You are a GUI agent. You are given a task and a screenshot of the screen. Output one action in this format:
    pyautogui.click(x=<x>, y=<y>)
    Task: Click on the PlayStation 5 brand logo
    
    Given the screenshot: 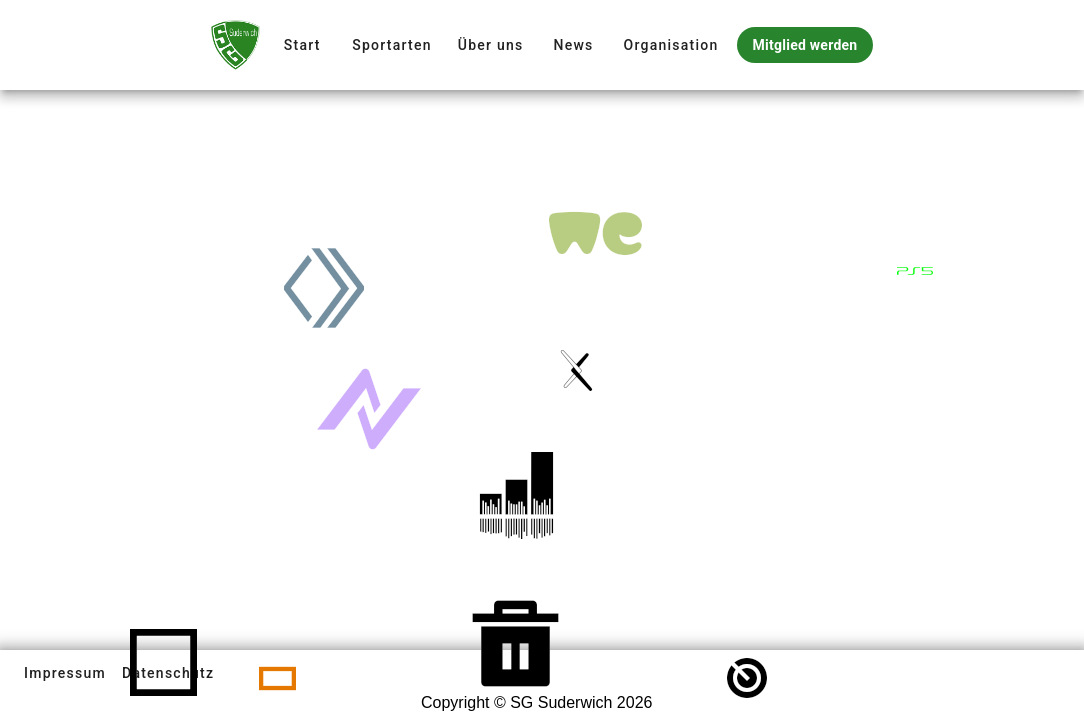 What is the action you would take?
    pyautogui.click(x=915, y=271)
    